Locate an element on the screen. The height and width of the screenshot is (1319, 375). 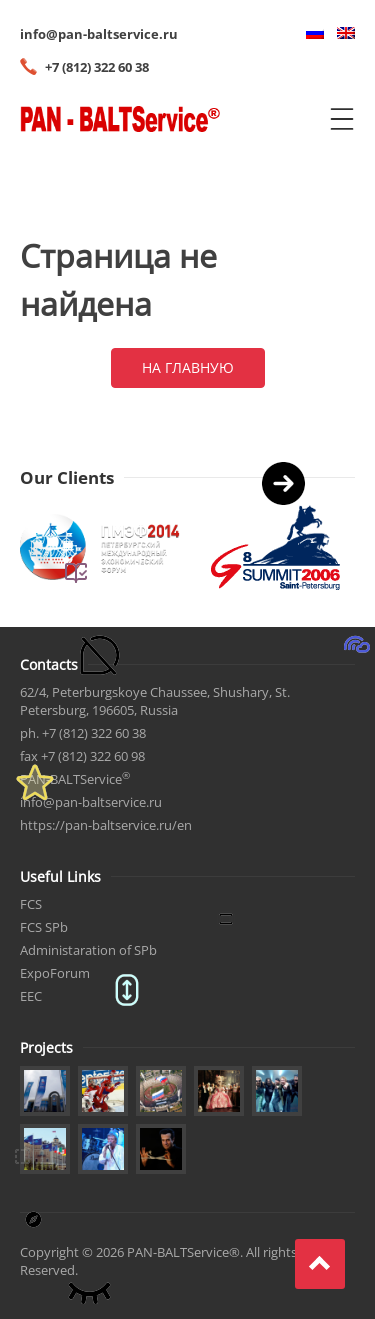
hide password or sensitive content is located at coordinates (89, 1289).